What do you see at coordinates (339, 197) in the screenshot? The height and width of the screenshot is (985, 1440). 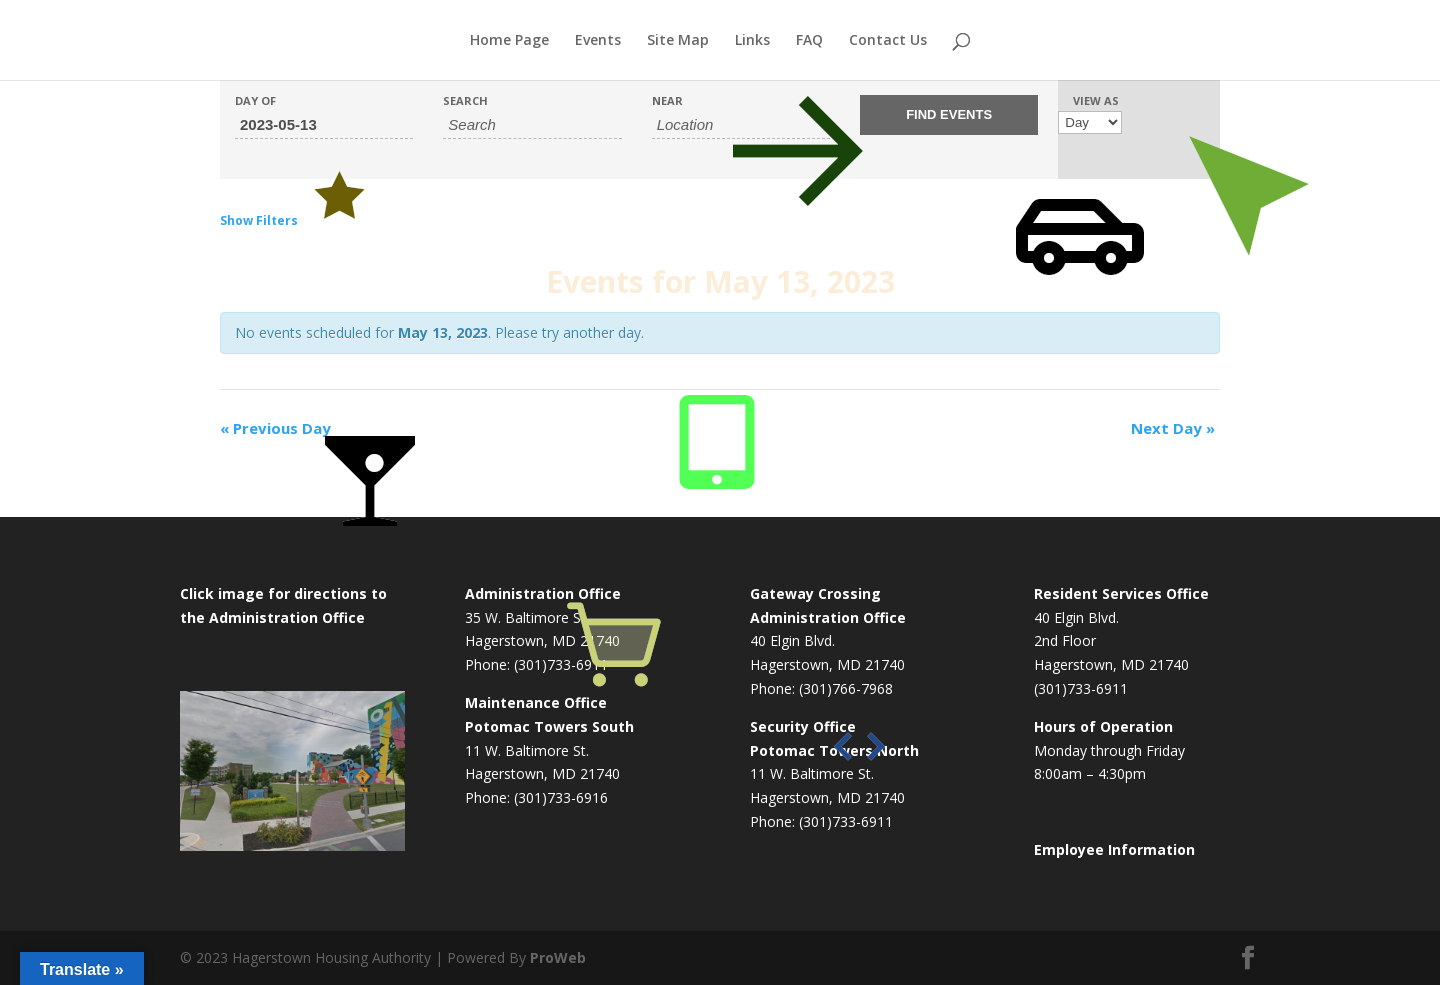 I see `add item to favorites` at bounding box center [339, 197].